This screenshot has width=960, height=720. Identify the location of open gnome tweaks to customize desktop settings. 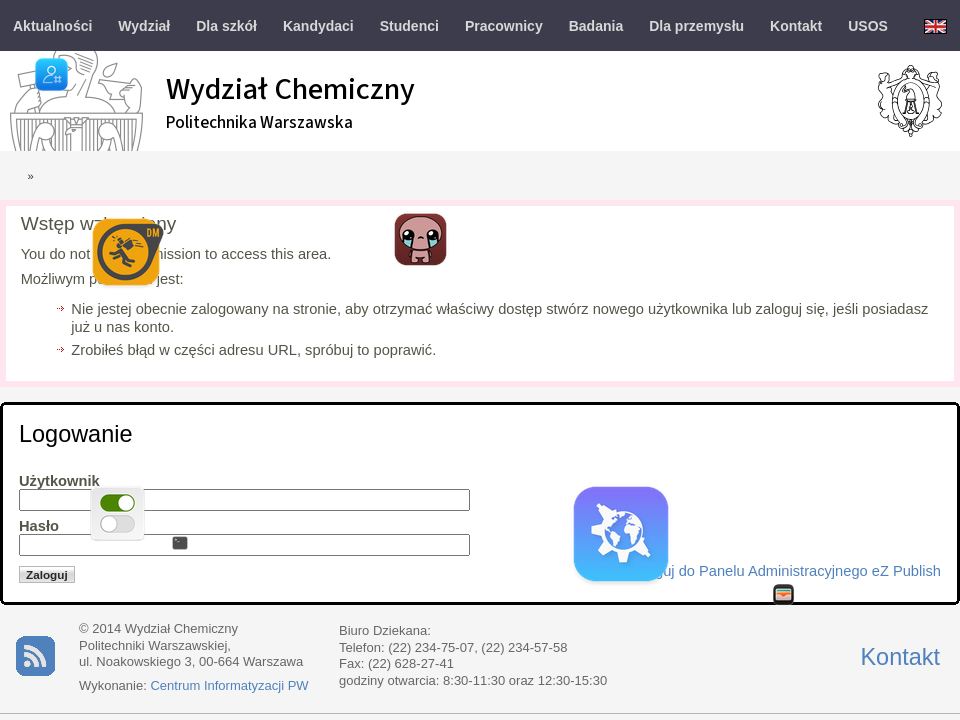
(117, 513).